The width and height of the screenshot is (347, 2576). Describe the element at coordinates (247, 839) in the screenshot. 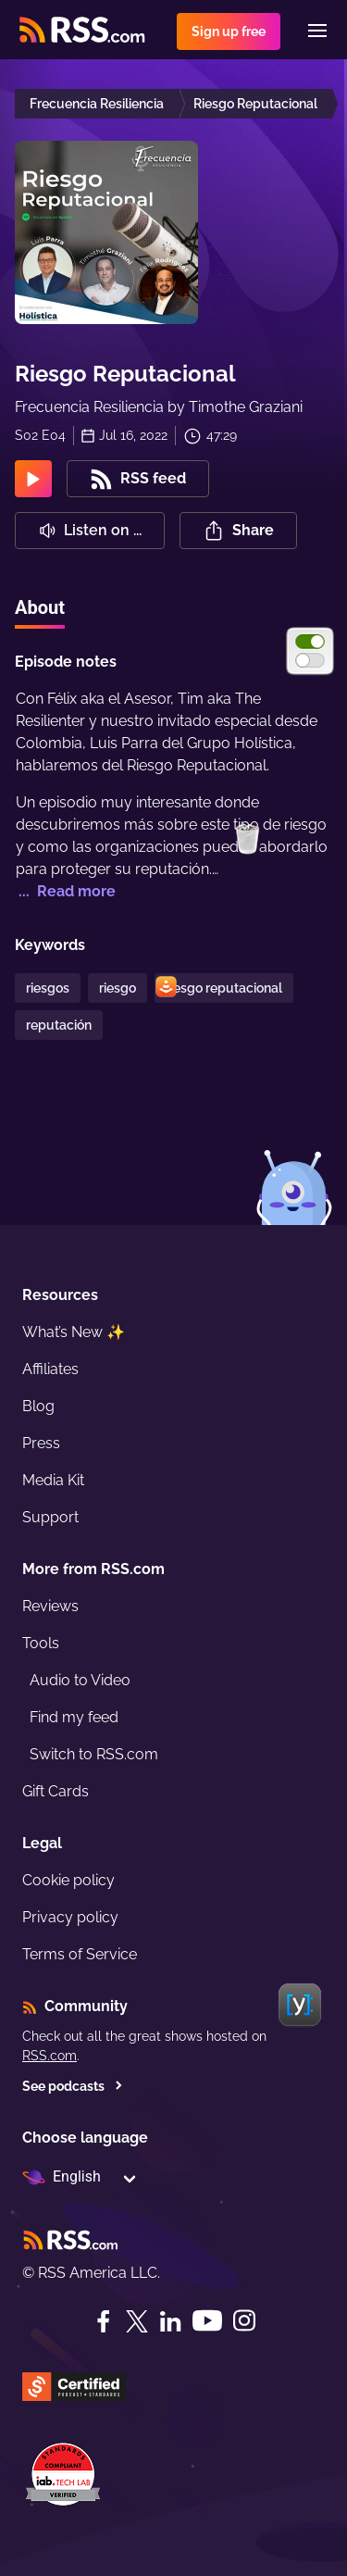

I see `trash bin containing deleted files` at that location.